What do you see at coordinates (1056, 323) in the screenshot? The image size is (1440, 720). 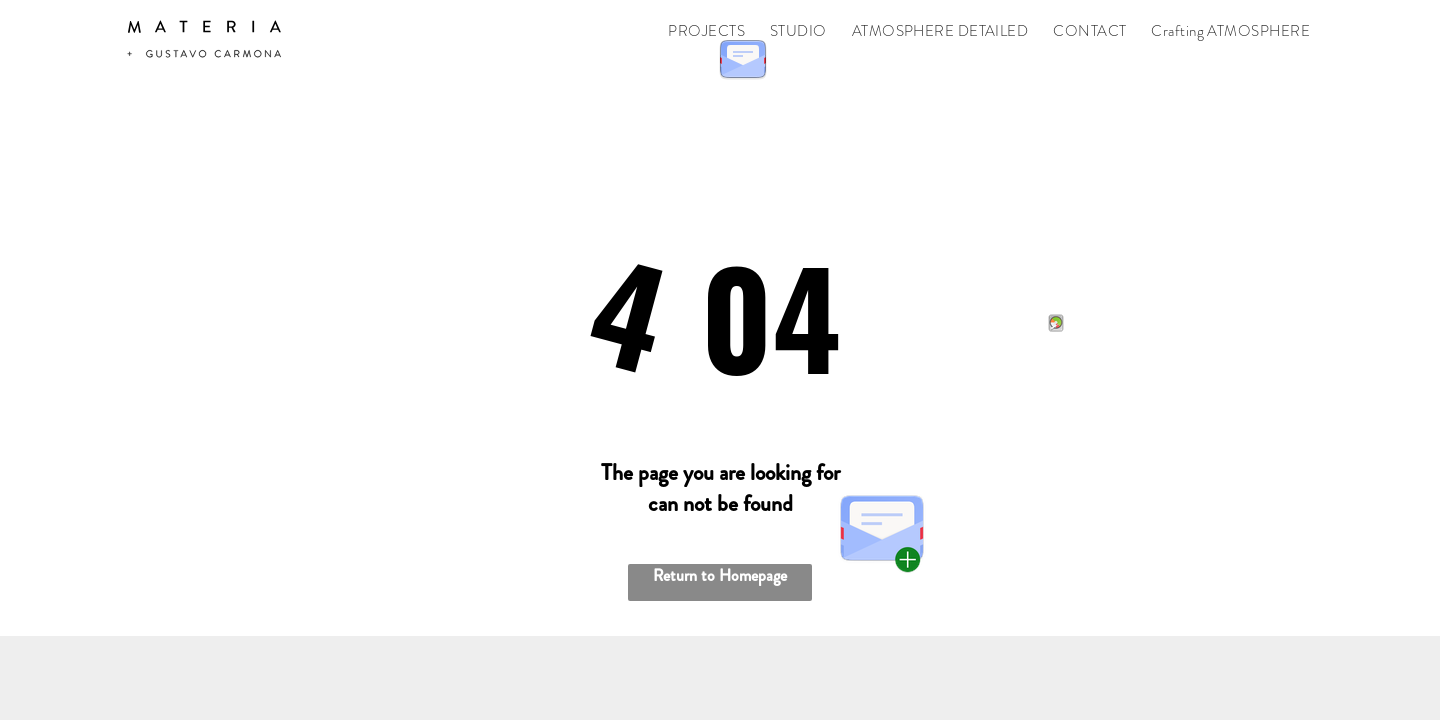 I see `open GParted disk partition editor` at bounding box center [1056, 323].